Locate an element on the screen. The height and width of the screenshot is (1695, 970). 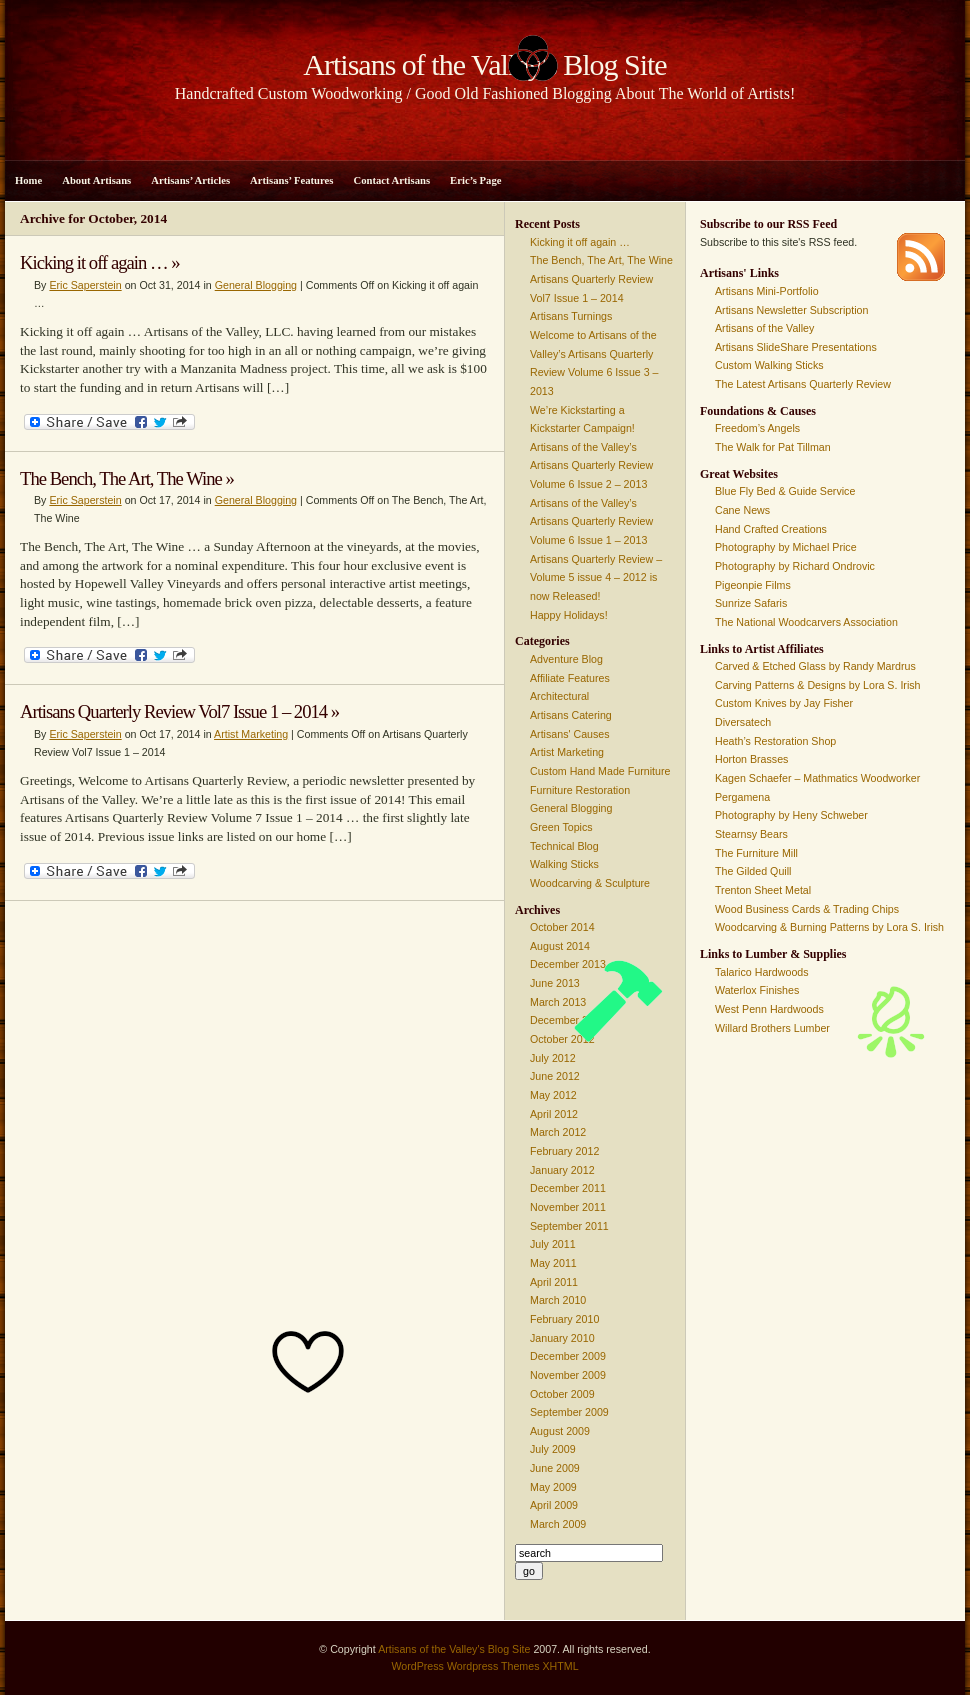
access campfire or outdoor activity features is located at coordinates (891, 1022).